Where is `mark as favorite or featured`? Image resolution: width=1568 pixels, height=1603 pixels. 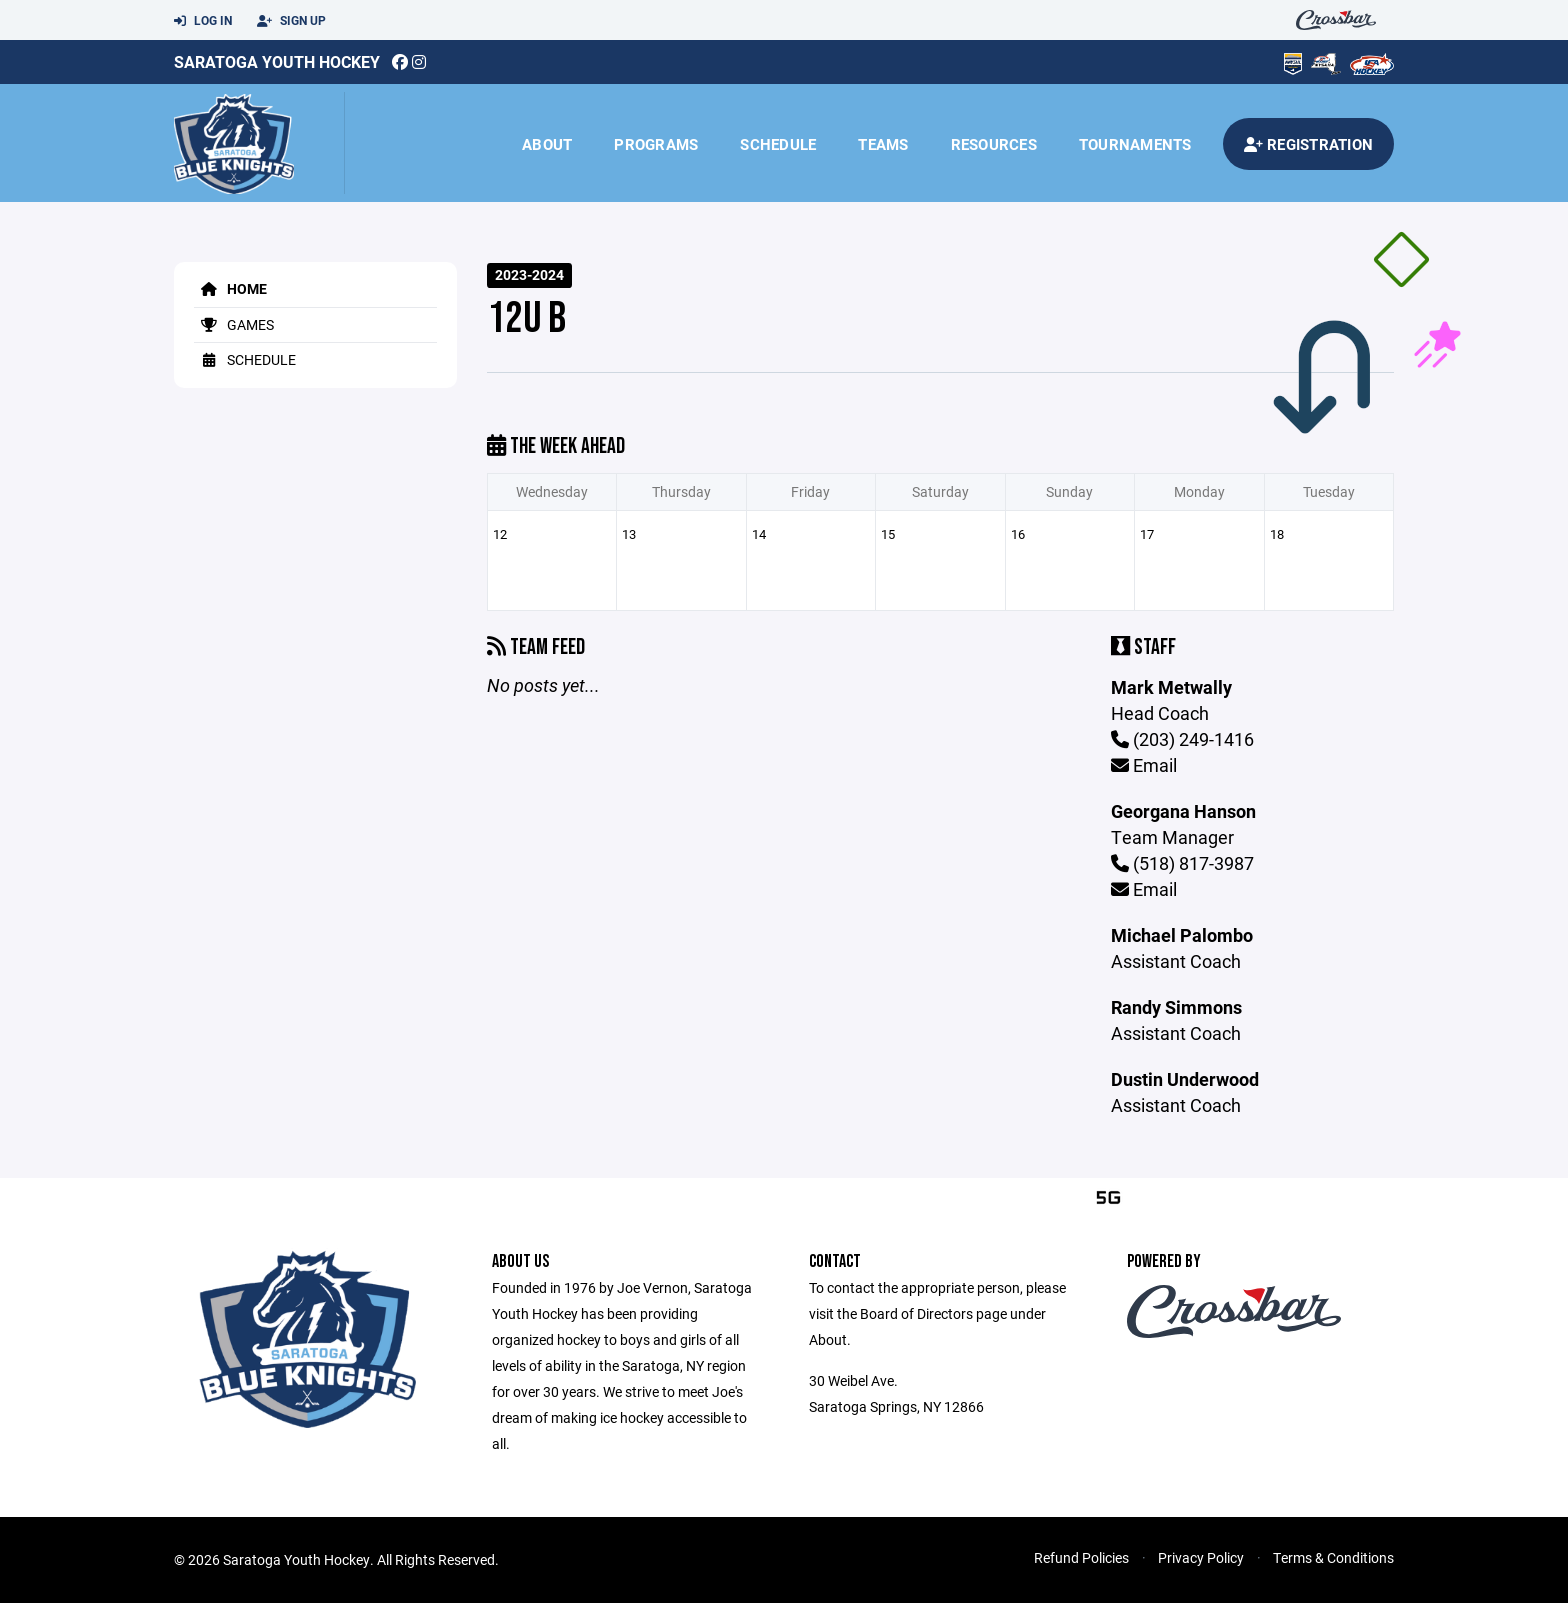 mark as favorite or featured is located at coordinates (1437, 344).